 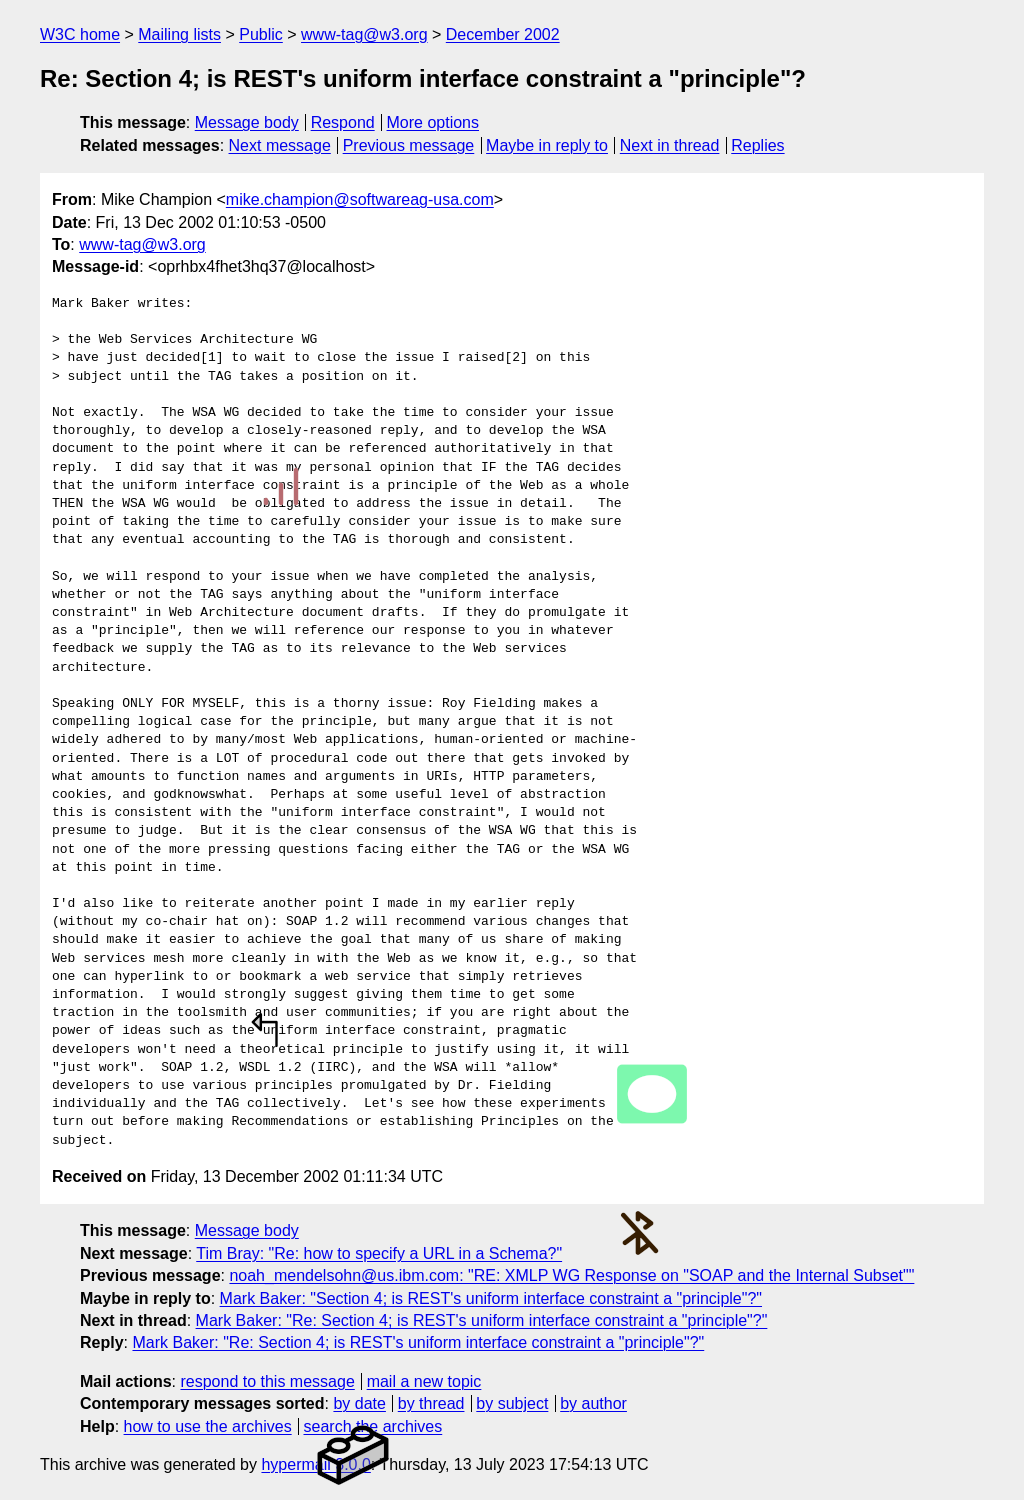 What do you see at coordinates (266, 1030) in the screenshot?
I see `go back to previous screen` at bounding box center [266, 1030].